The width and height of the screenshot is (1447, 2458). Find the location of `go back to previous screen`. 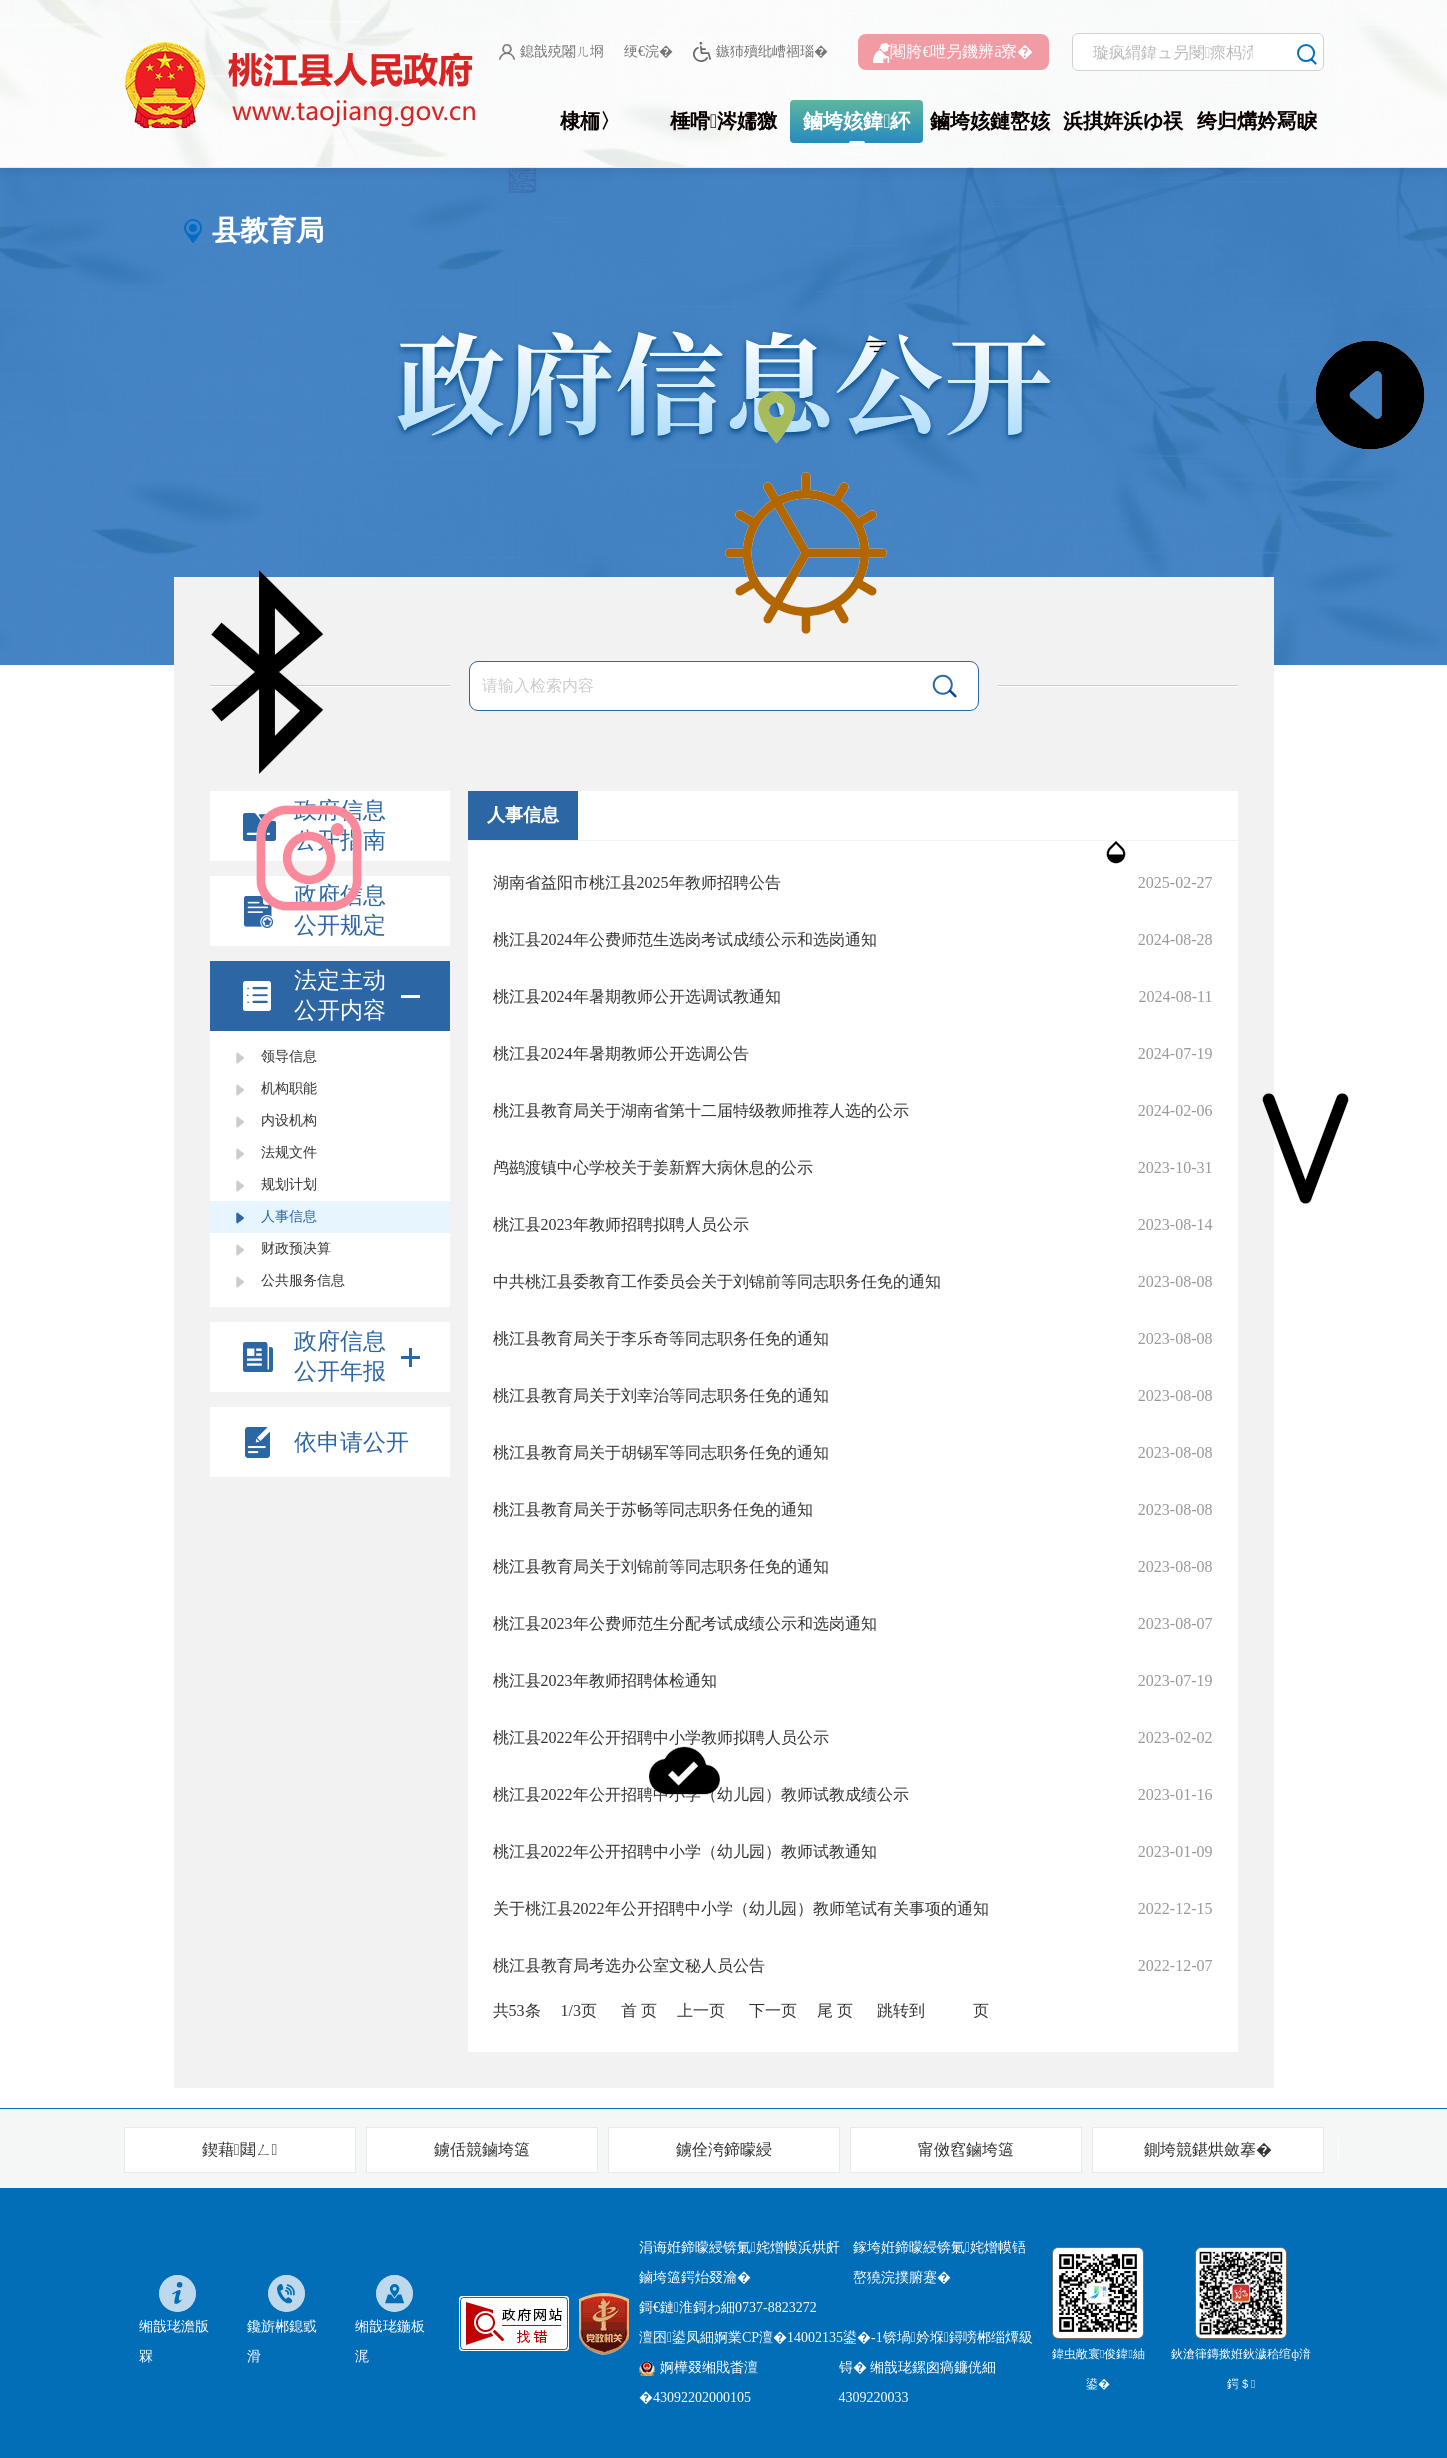

go back to previous screen is located at coordinates (1370, 395).